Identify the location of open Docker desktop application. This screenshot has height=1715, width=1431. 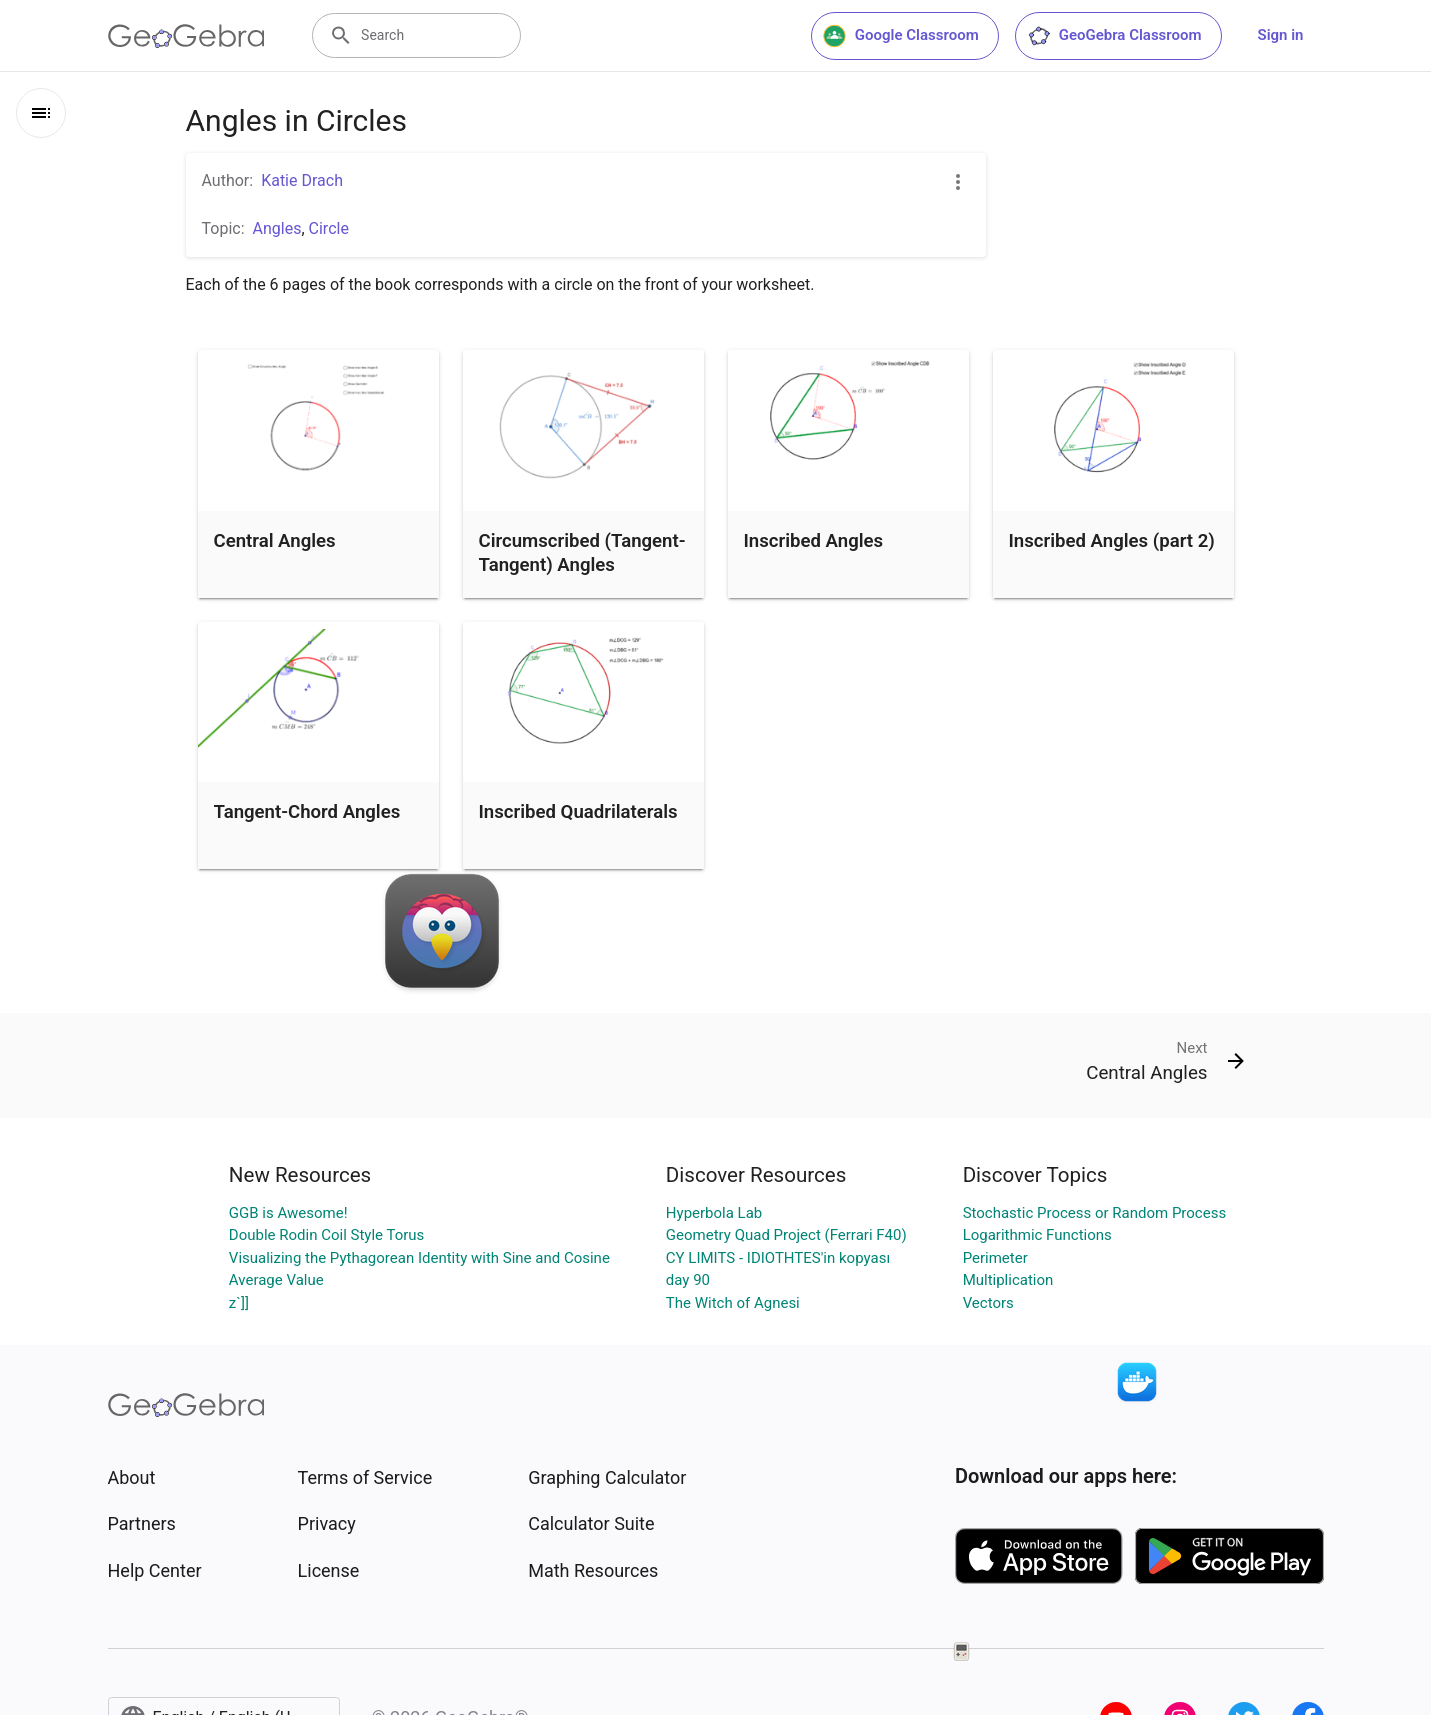
(1137, 1382).